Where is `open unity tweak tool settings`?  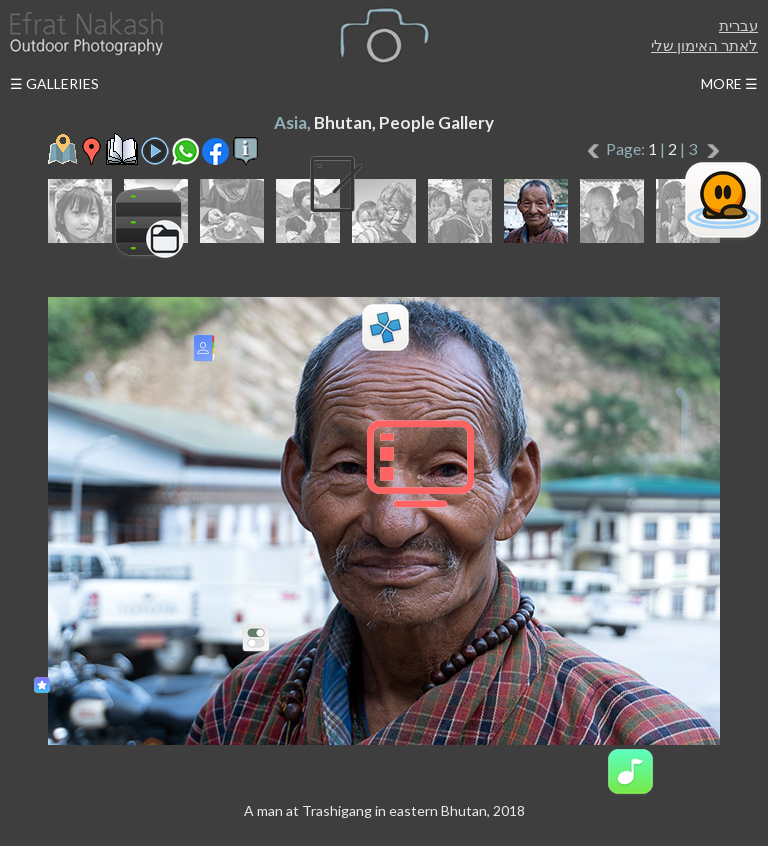 open unity tweak tool settings is located at coordinates (256, 638).